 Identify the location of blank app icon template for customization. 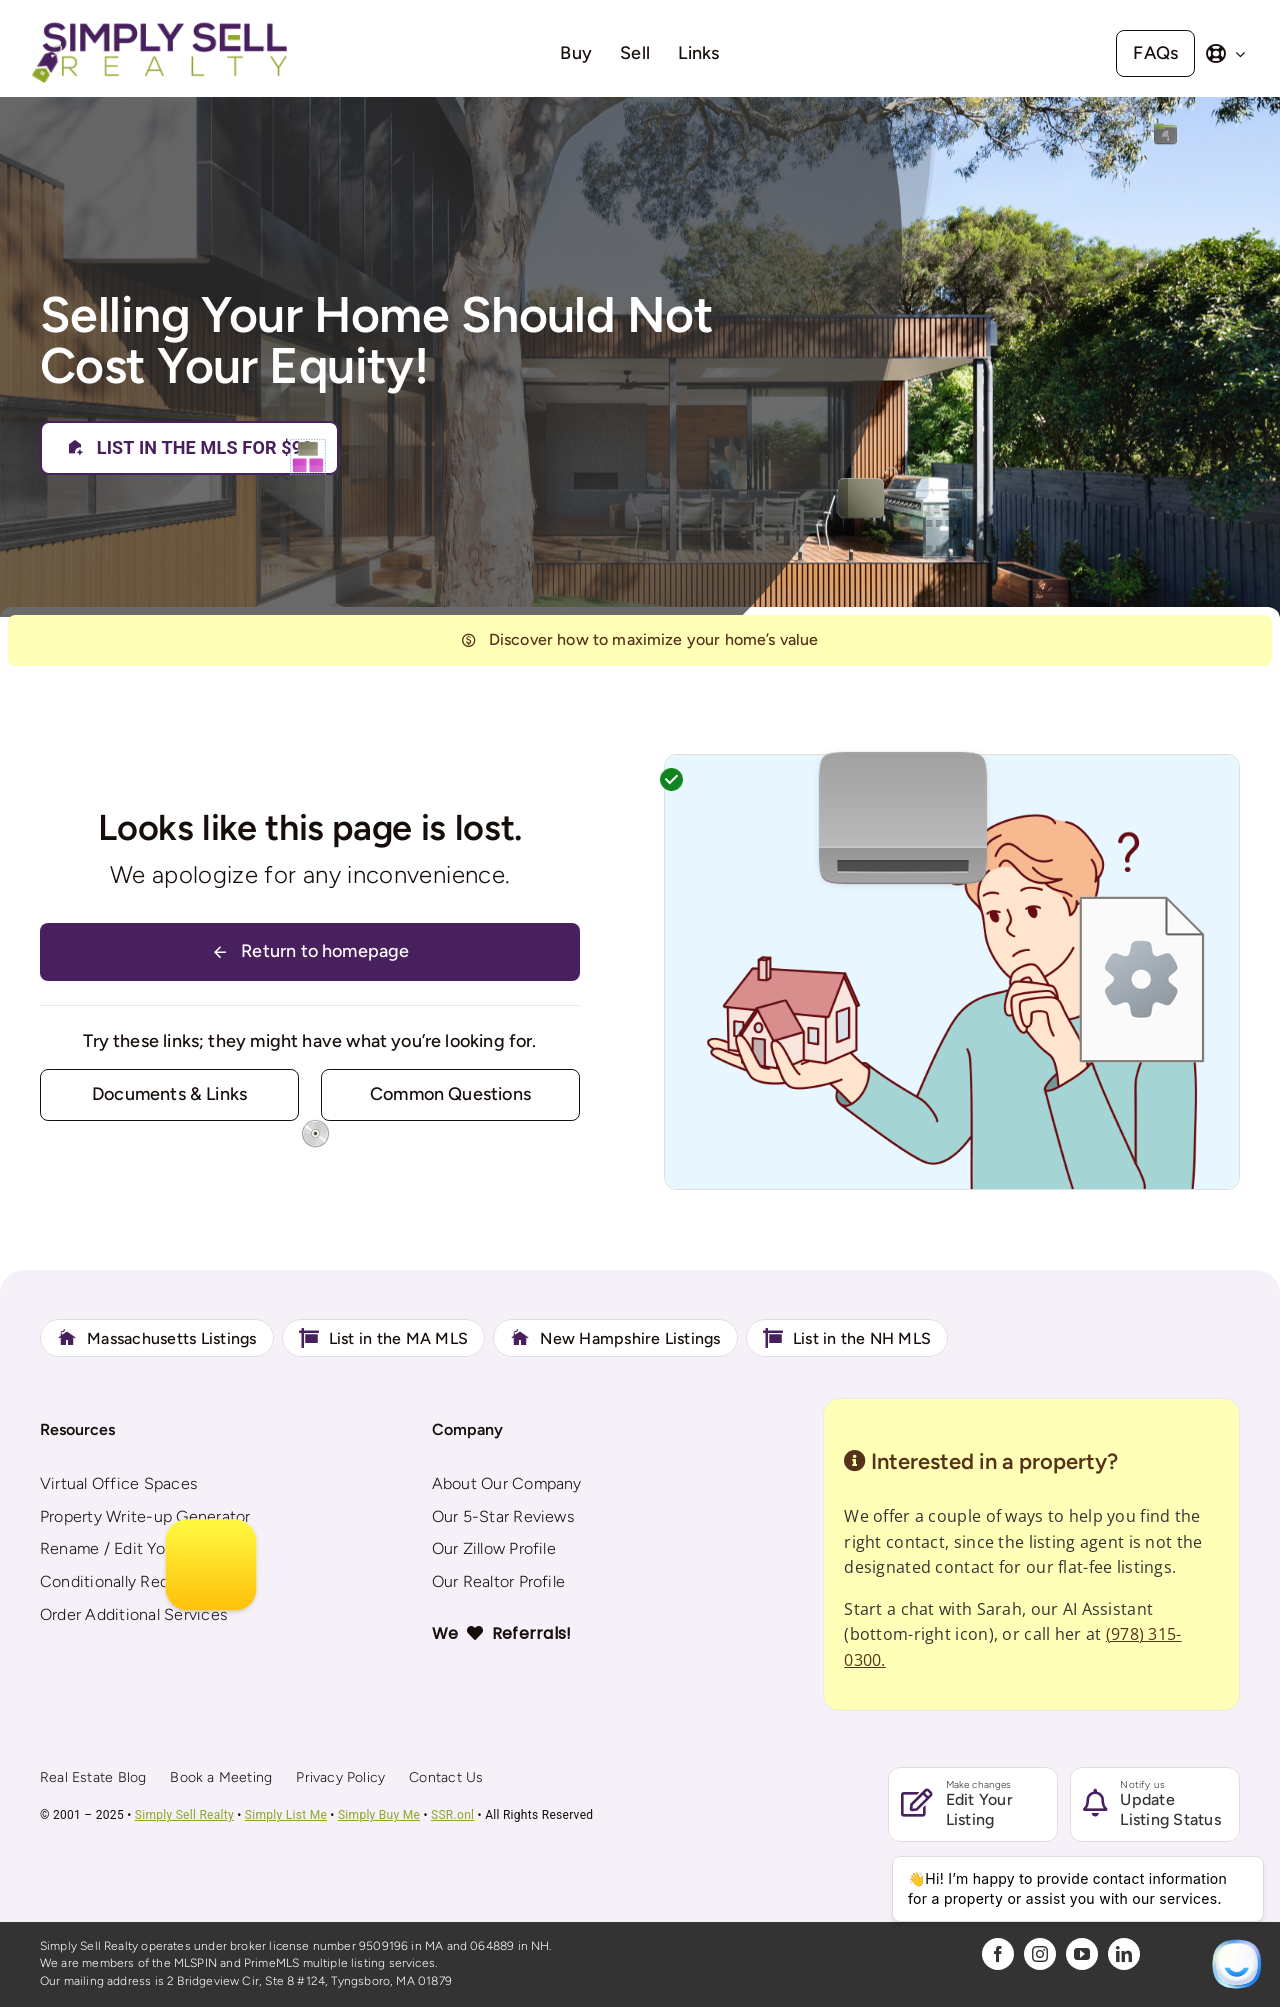
(211, 1565).